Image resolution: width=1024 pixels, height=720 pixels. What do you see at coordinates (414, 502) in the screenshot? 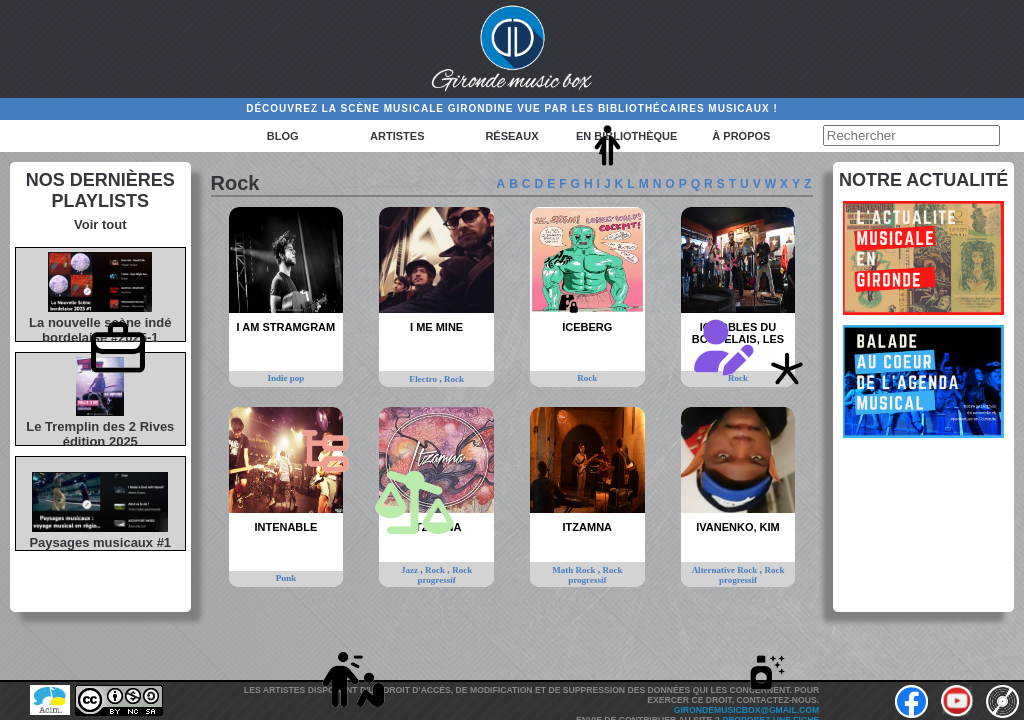
I see `indicates an unequal comparison or imbalance` at bounding box center [414, 502].